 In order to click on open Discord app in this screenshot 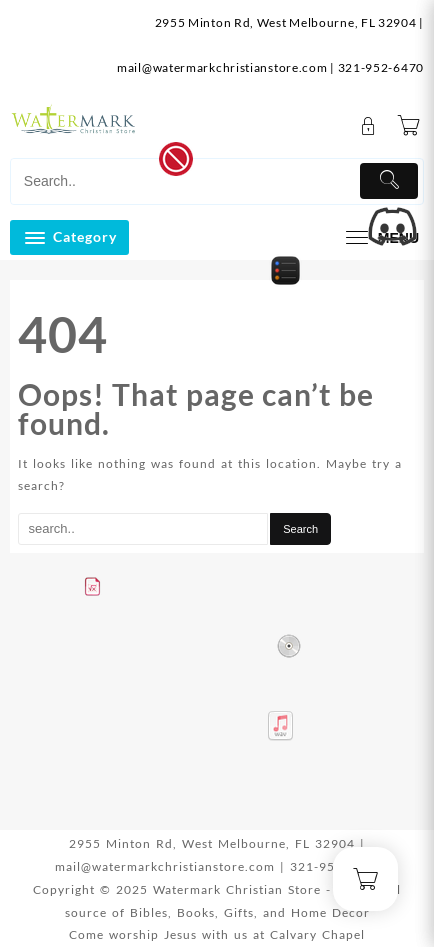, I will do `click(392, 226)`.